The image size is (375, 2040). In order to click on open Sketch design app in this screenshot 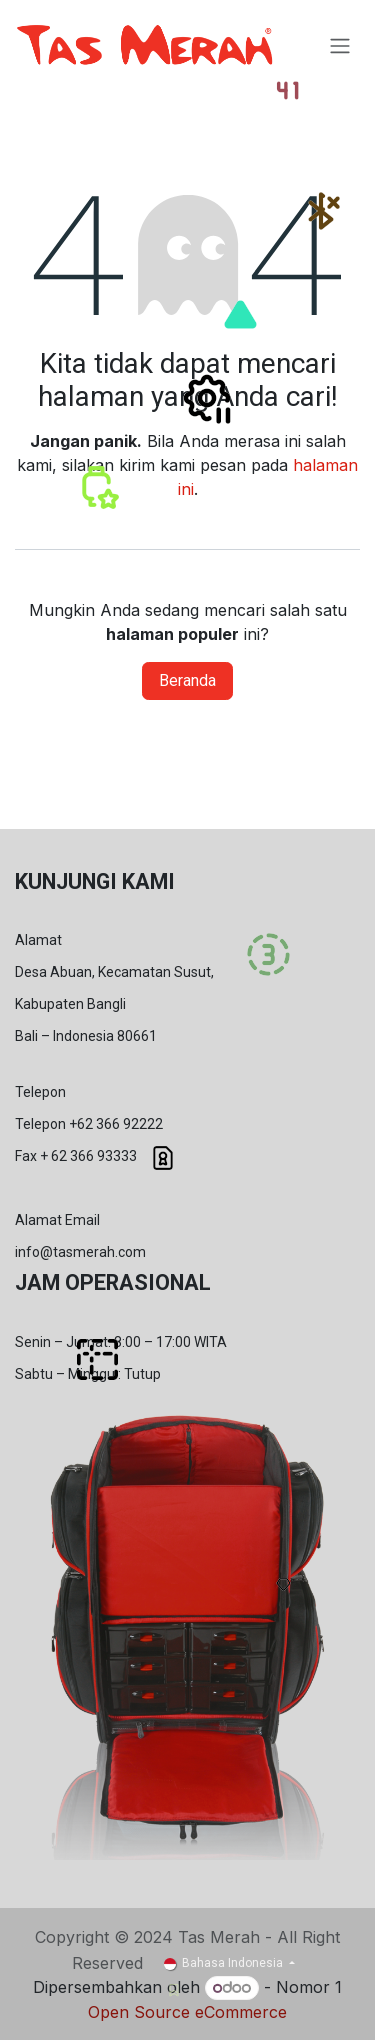, I will do `click(283, 1584)`.